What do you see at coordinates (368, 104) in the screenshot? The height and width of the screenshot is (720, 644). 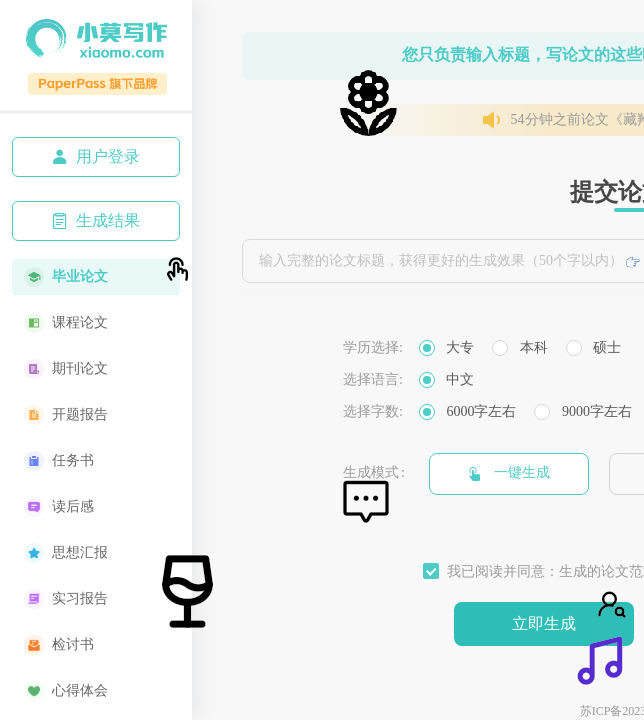 I see `find nearby florists or flower shops` at bounding box center [368, 104].